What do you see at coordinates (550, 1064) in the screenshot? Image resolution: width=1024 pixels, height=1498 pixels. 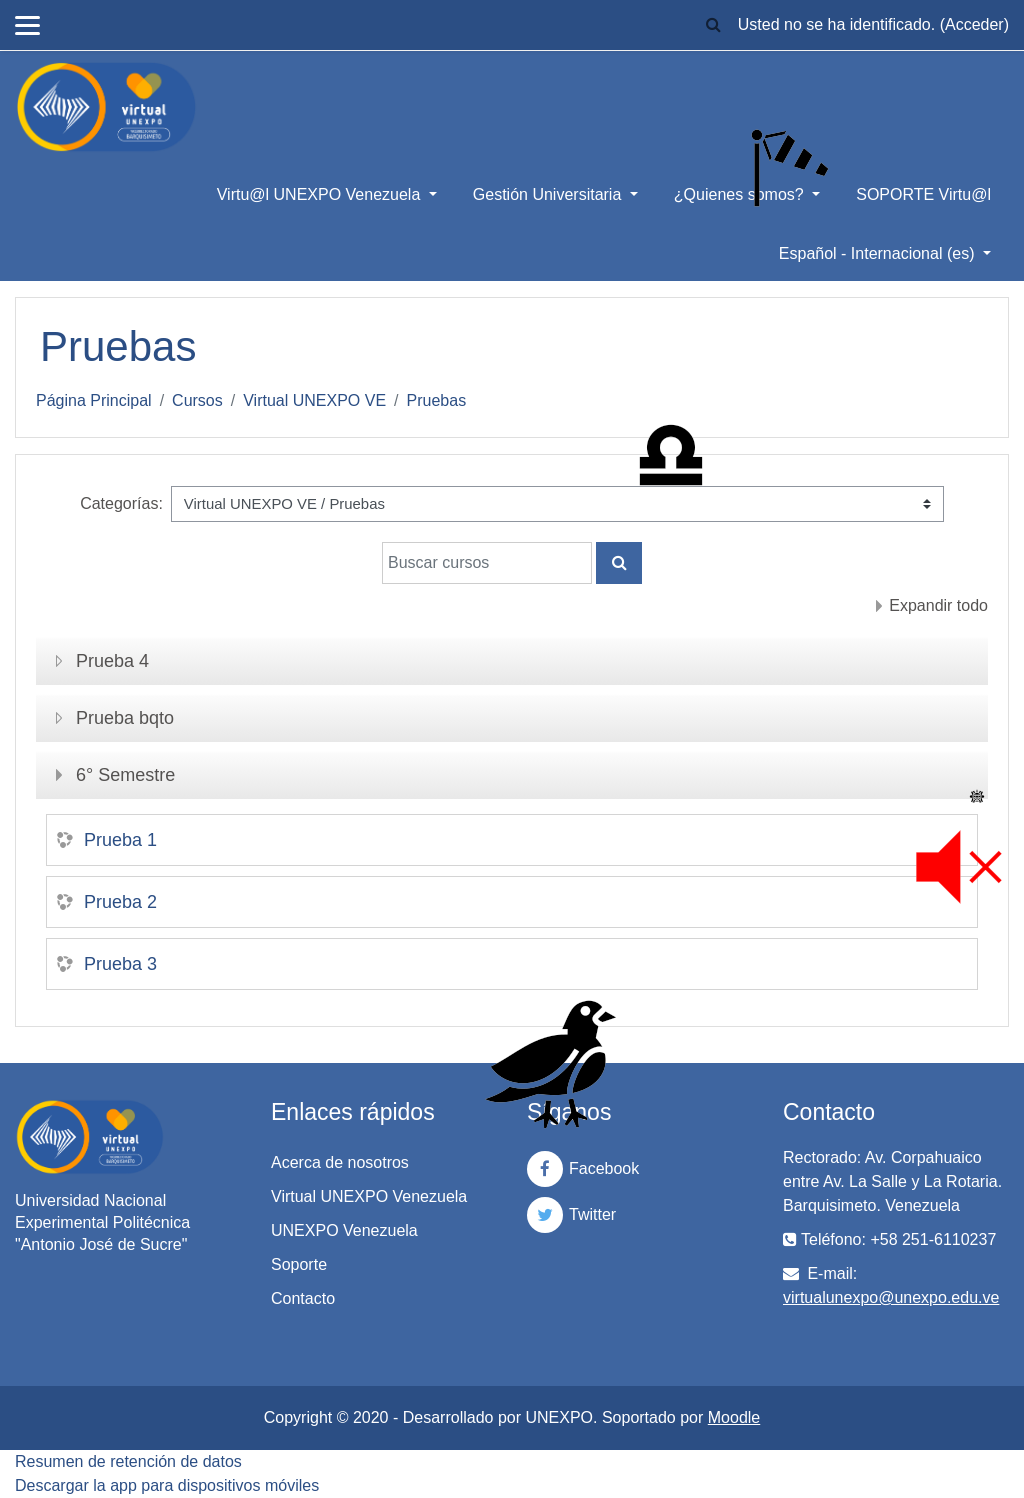 I see `decorative bird illustration for nature-themed game` at bounding box center [550, 1064].